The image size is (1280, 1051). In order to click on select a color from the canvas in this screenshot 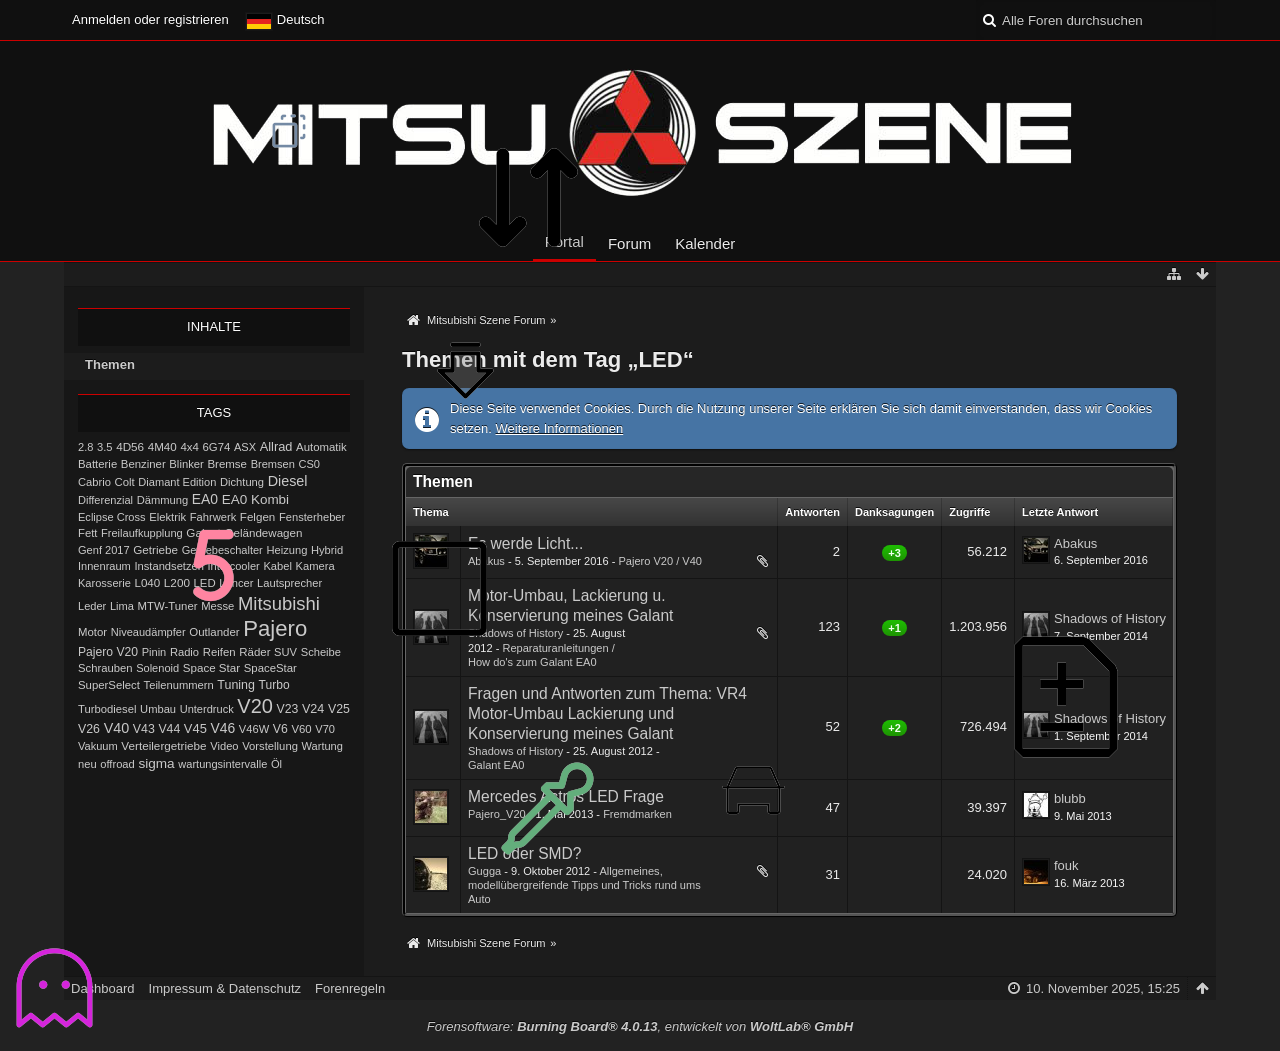, I will do `click(547, 808)`.